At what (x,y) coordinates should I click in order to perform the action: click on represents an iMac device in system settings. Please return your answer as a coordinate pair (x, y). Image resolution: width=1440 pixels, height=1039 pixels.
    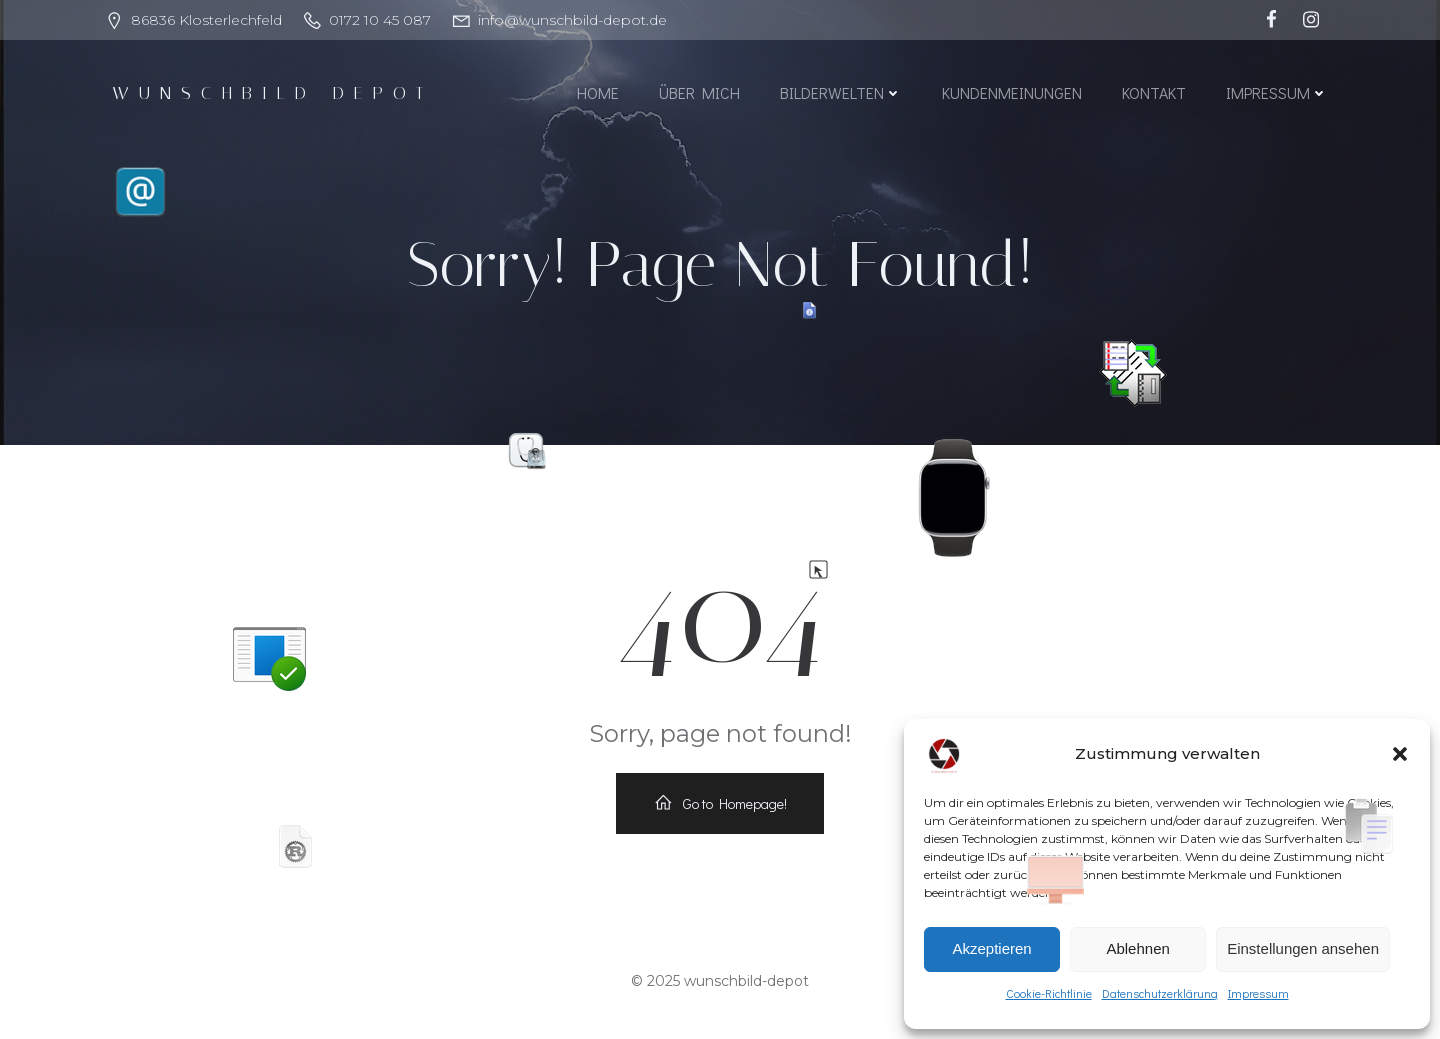
    Looking at the image, I should click on (1055, 878).